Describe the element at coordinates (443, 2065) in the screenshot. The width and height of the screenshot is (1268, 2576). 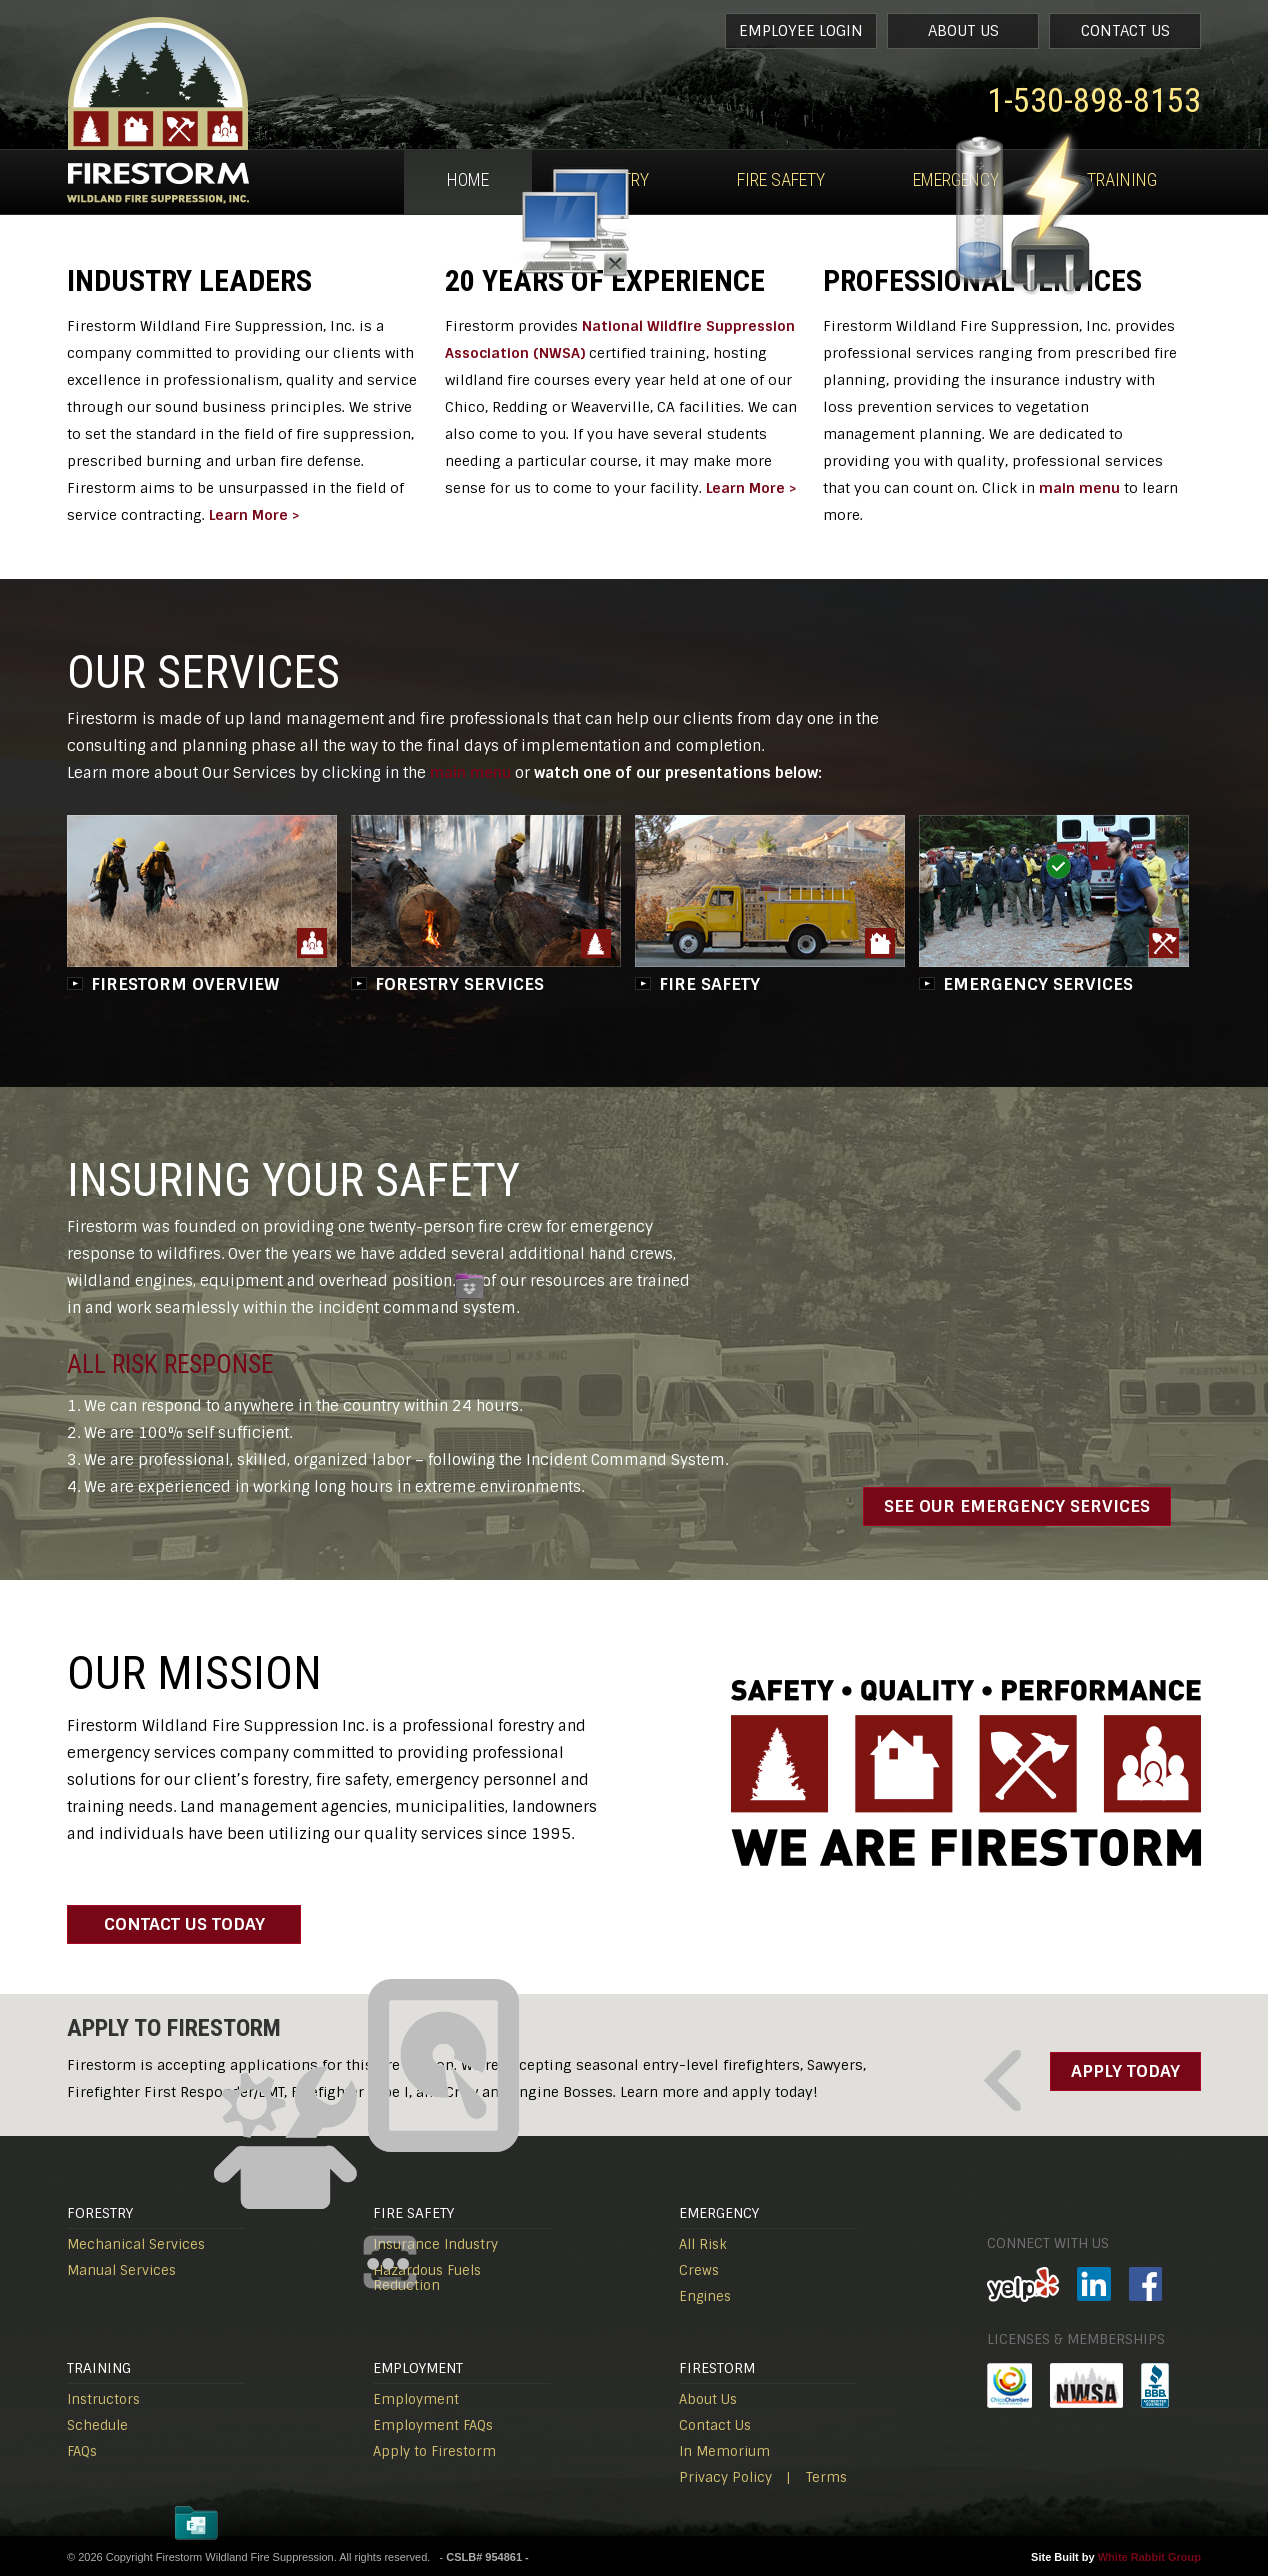
I see `access firewire hard drive` at that location.